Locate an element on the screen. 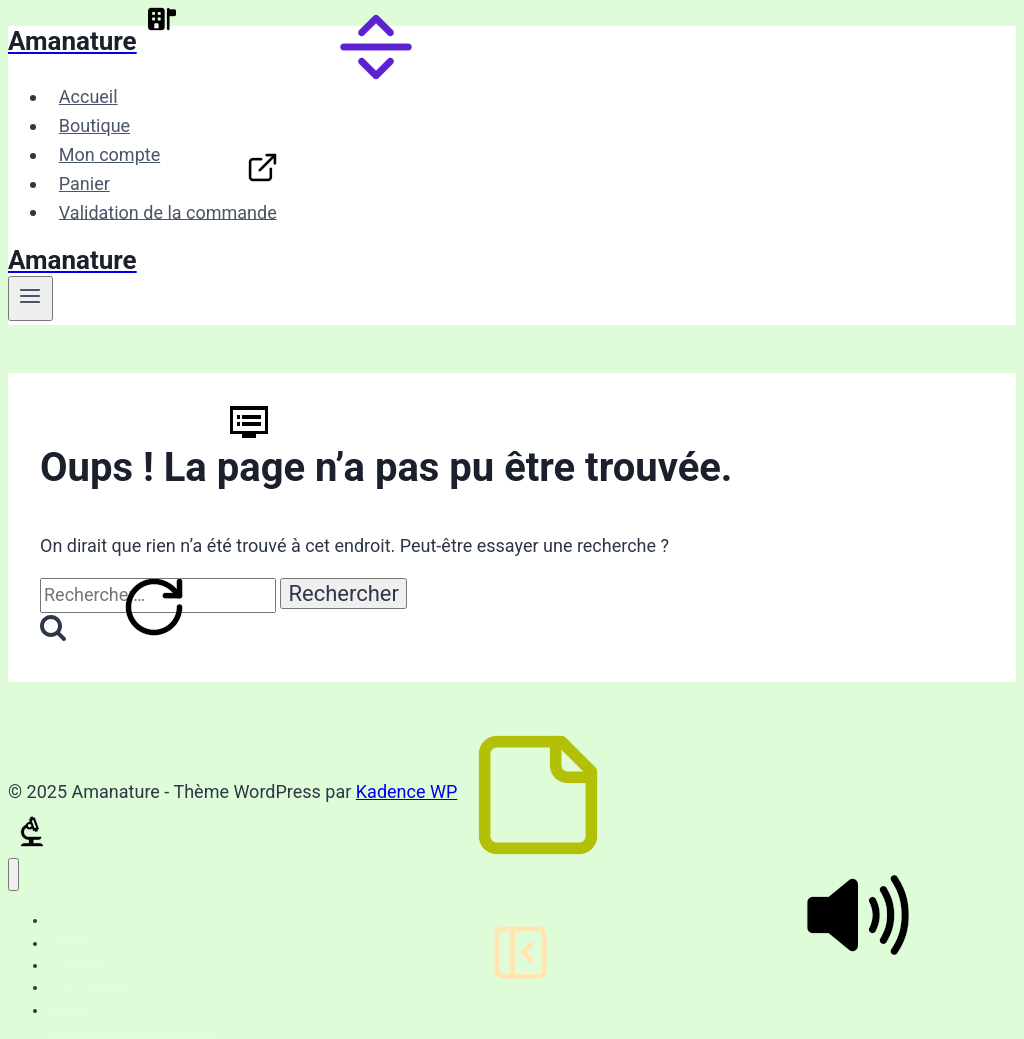  access DVR or recorded content is located at coordinates (249, 422).